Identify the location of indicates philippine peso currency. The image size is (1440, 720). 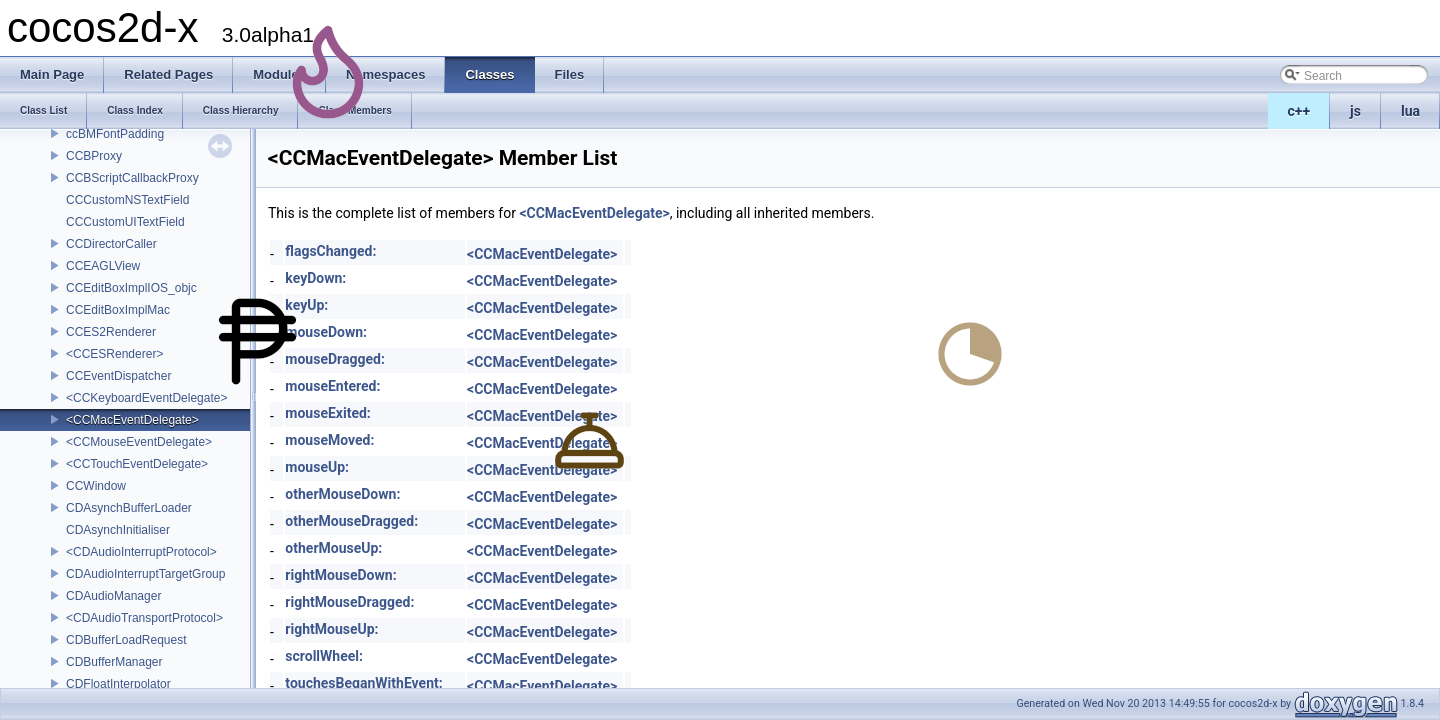
(257, 341).